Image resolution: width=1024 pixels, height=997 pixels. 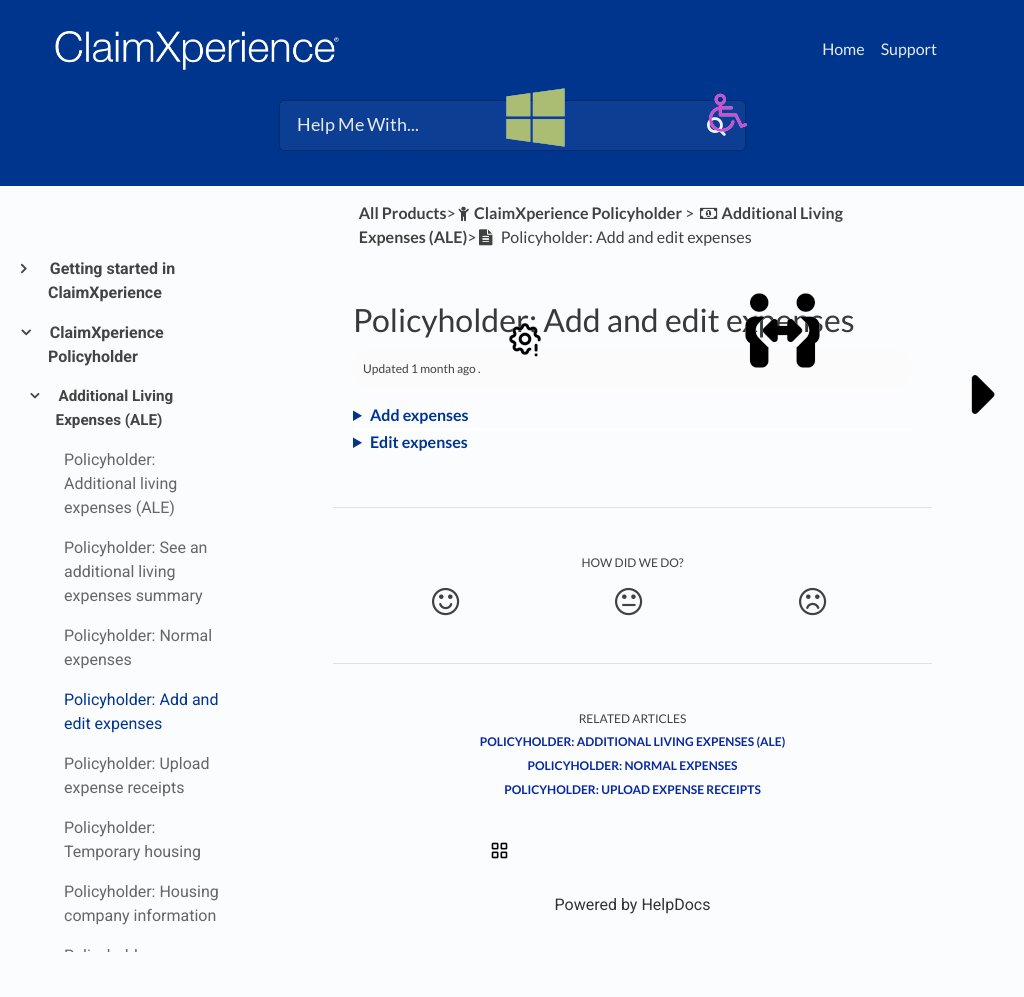 What do you see at coordinates (981, 394) in the screenshot?
I see `play media or start video` at bounding box center [981, 394].